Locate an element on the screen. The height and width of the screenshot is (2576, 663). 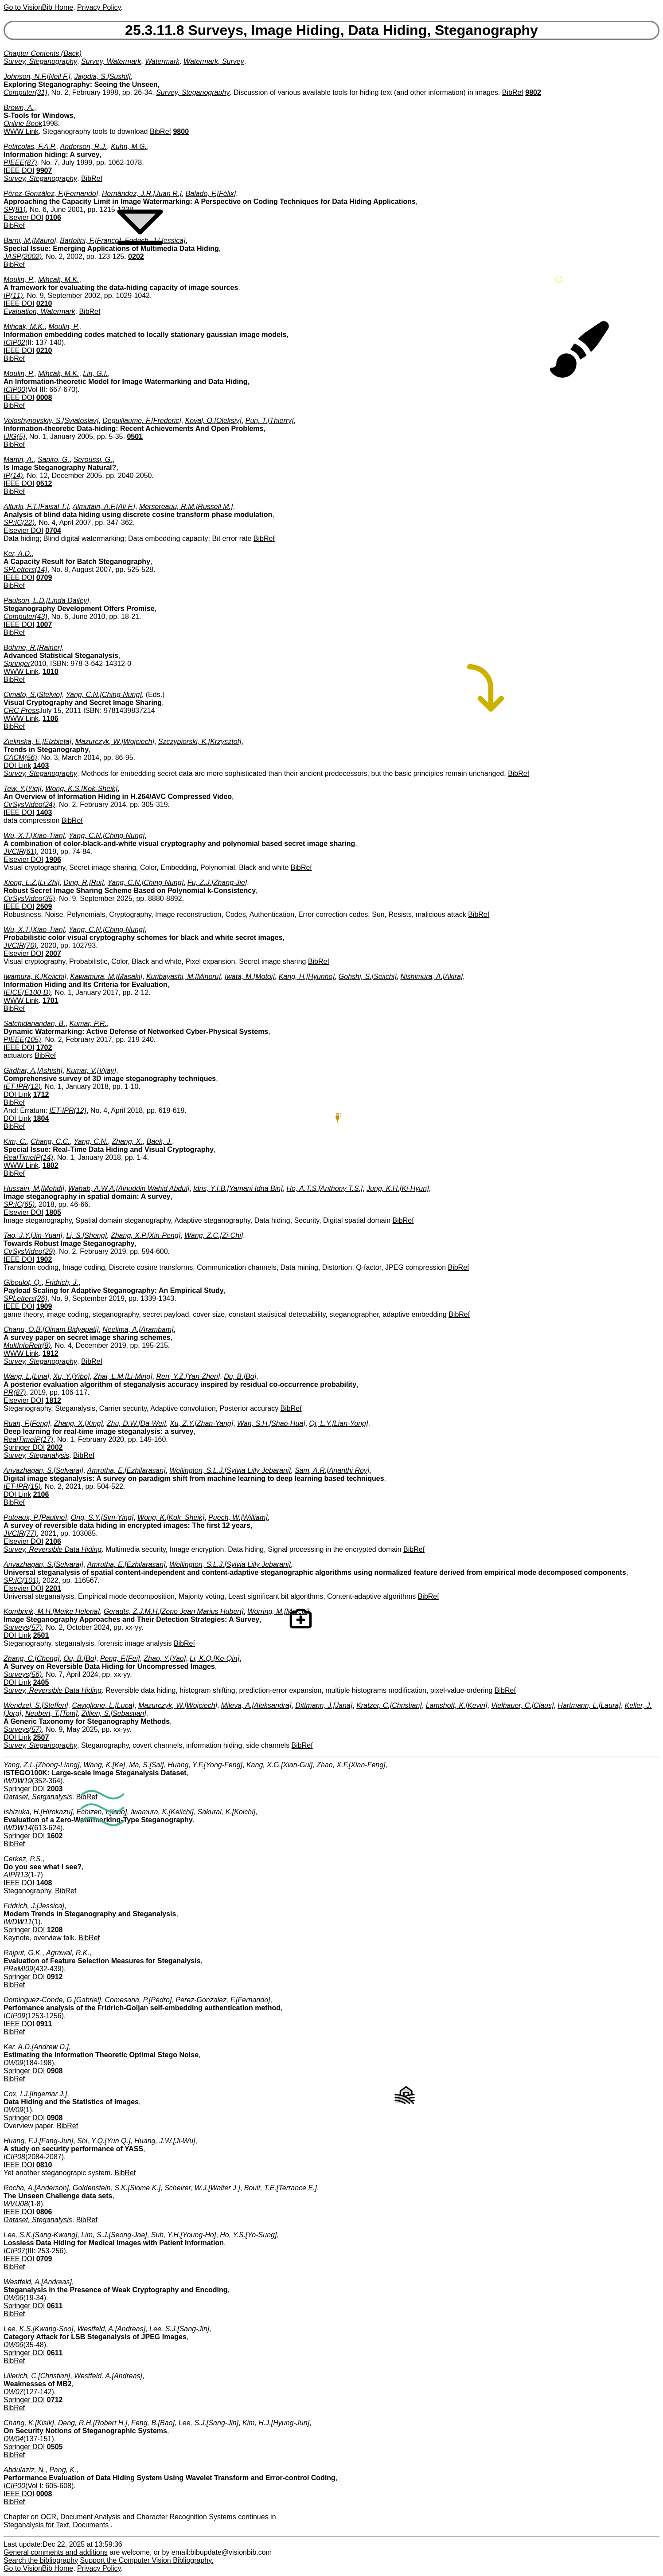
celebrate a completed milestone or achievement is located at coordinates (338, 1118).